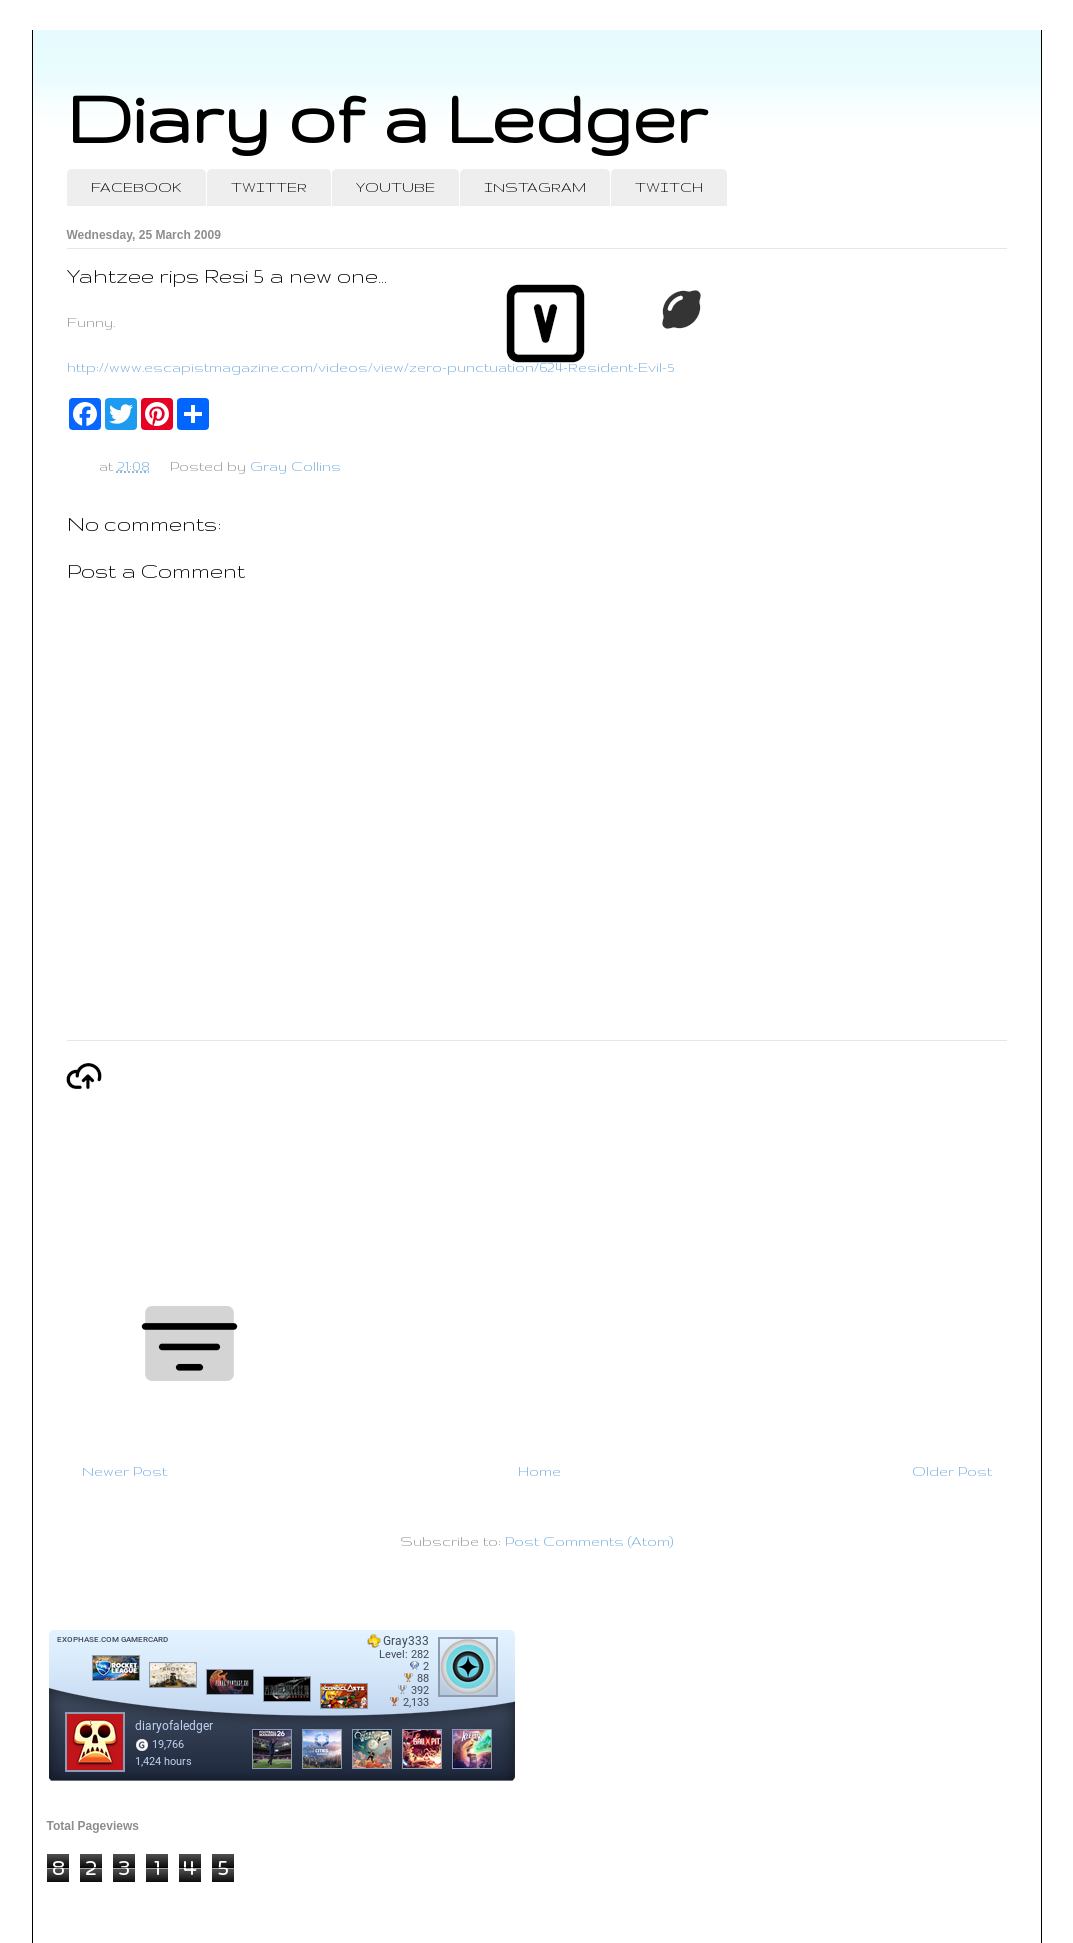  What do you see at coordinates (545, 323) in the screenshot?
I see `indicates a "V" keyboard shortcut or hotkey` at bounding box center [545, 323].